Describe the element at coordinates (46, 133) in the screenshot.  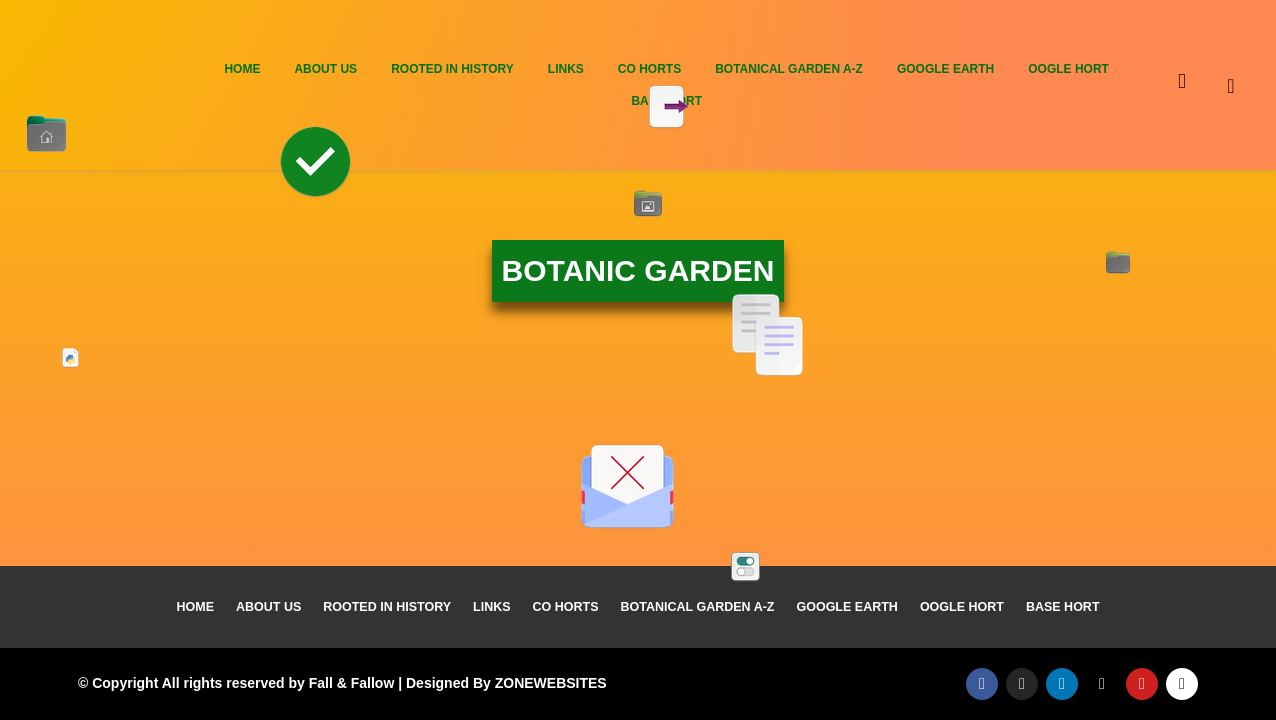
I see `open your home folder` at that location.